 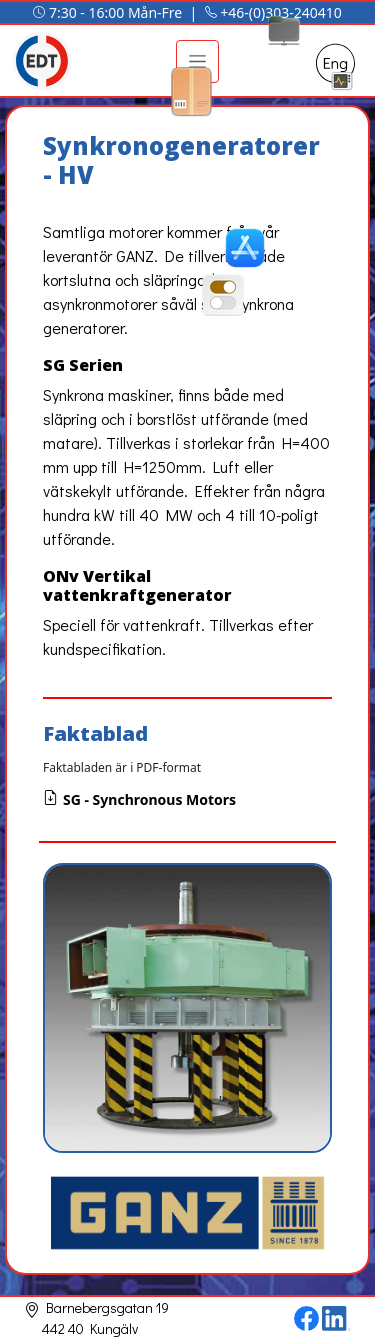 What do you see at coordinates (245, 248) in the screenshot?
I see `open the app store to browse and download applications` at bounding box center [245, 248].